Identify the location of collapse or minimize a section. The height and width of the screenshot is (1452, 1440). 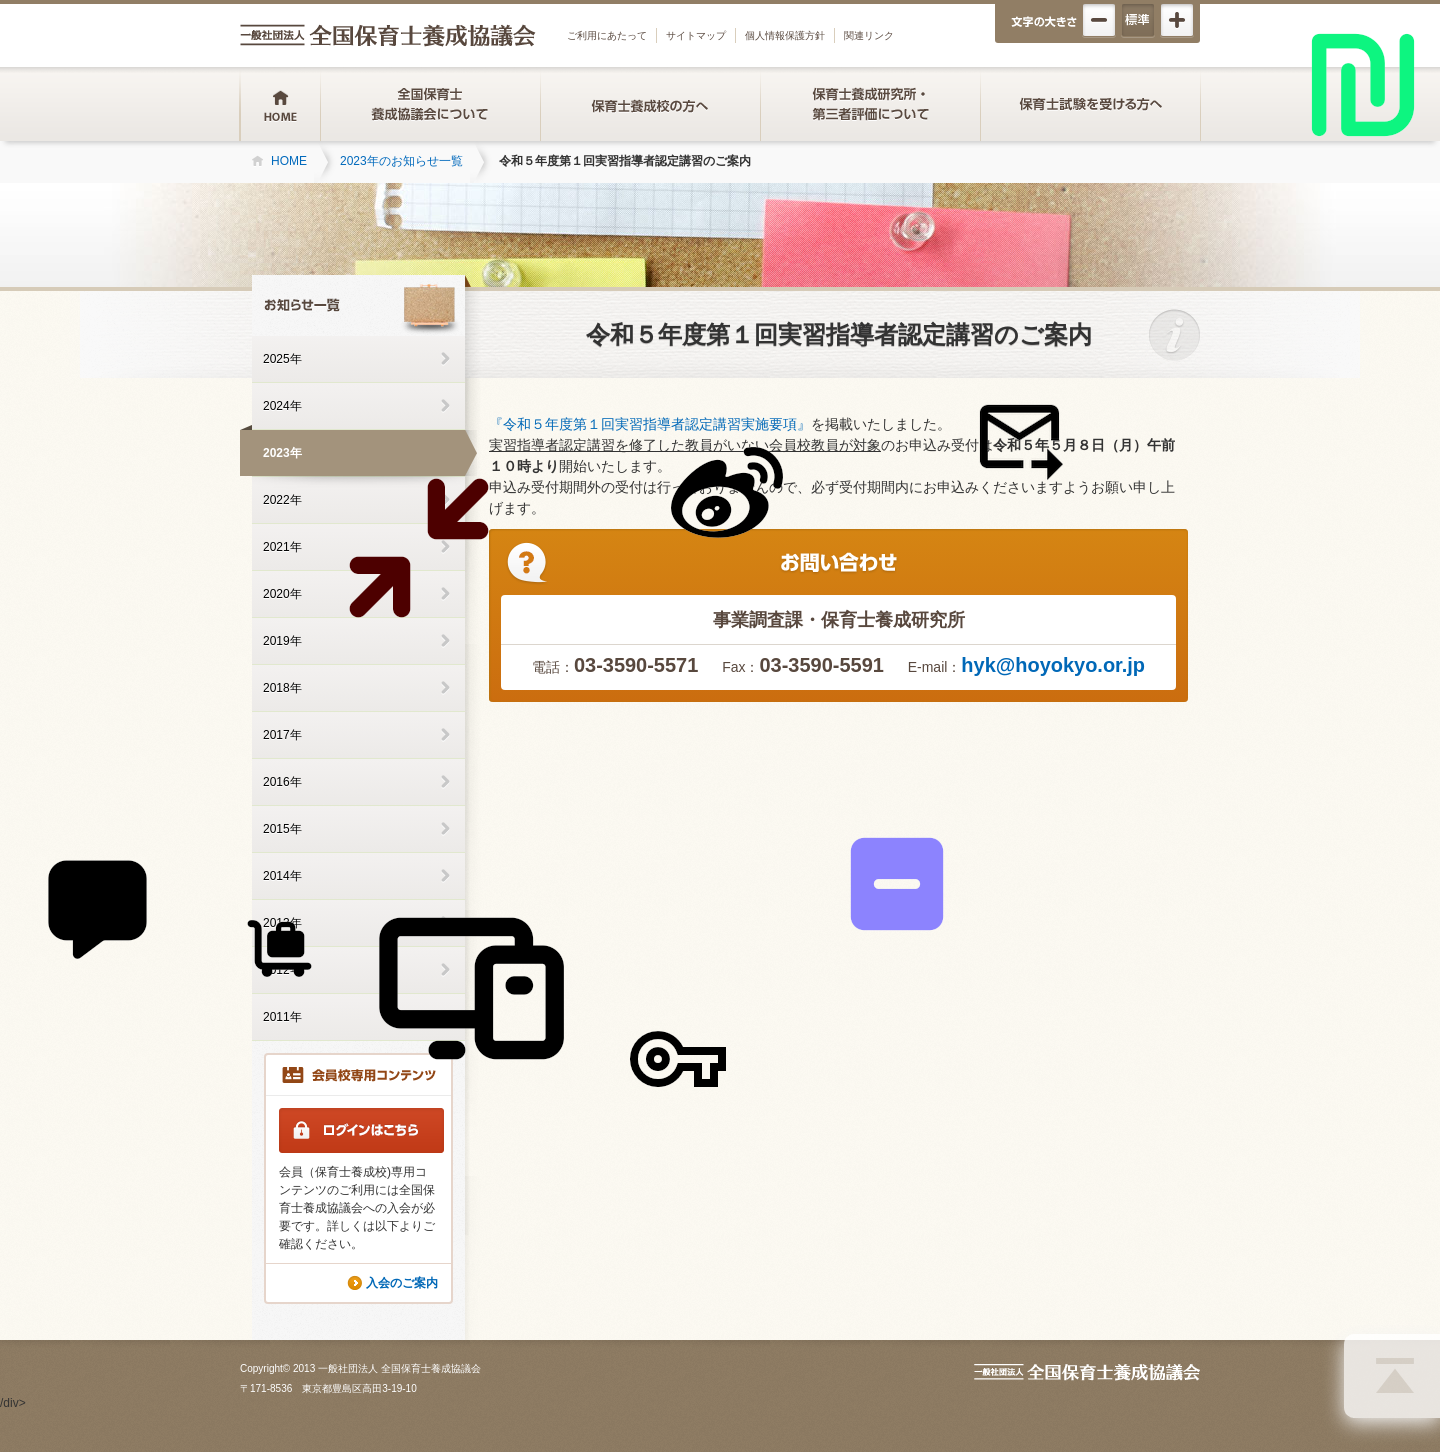
(897, 884).